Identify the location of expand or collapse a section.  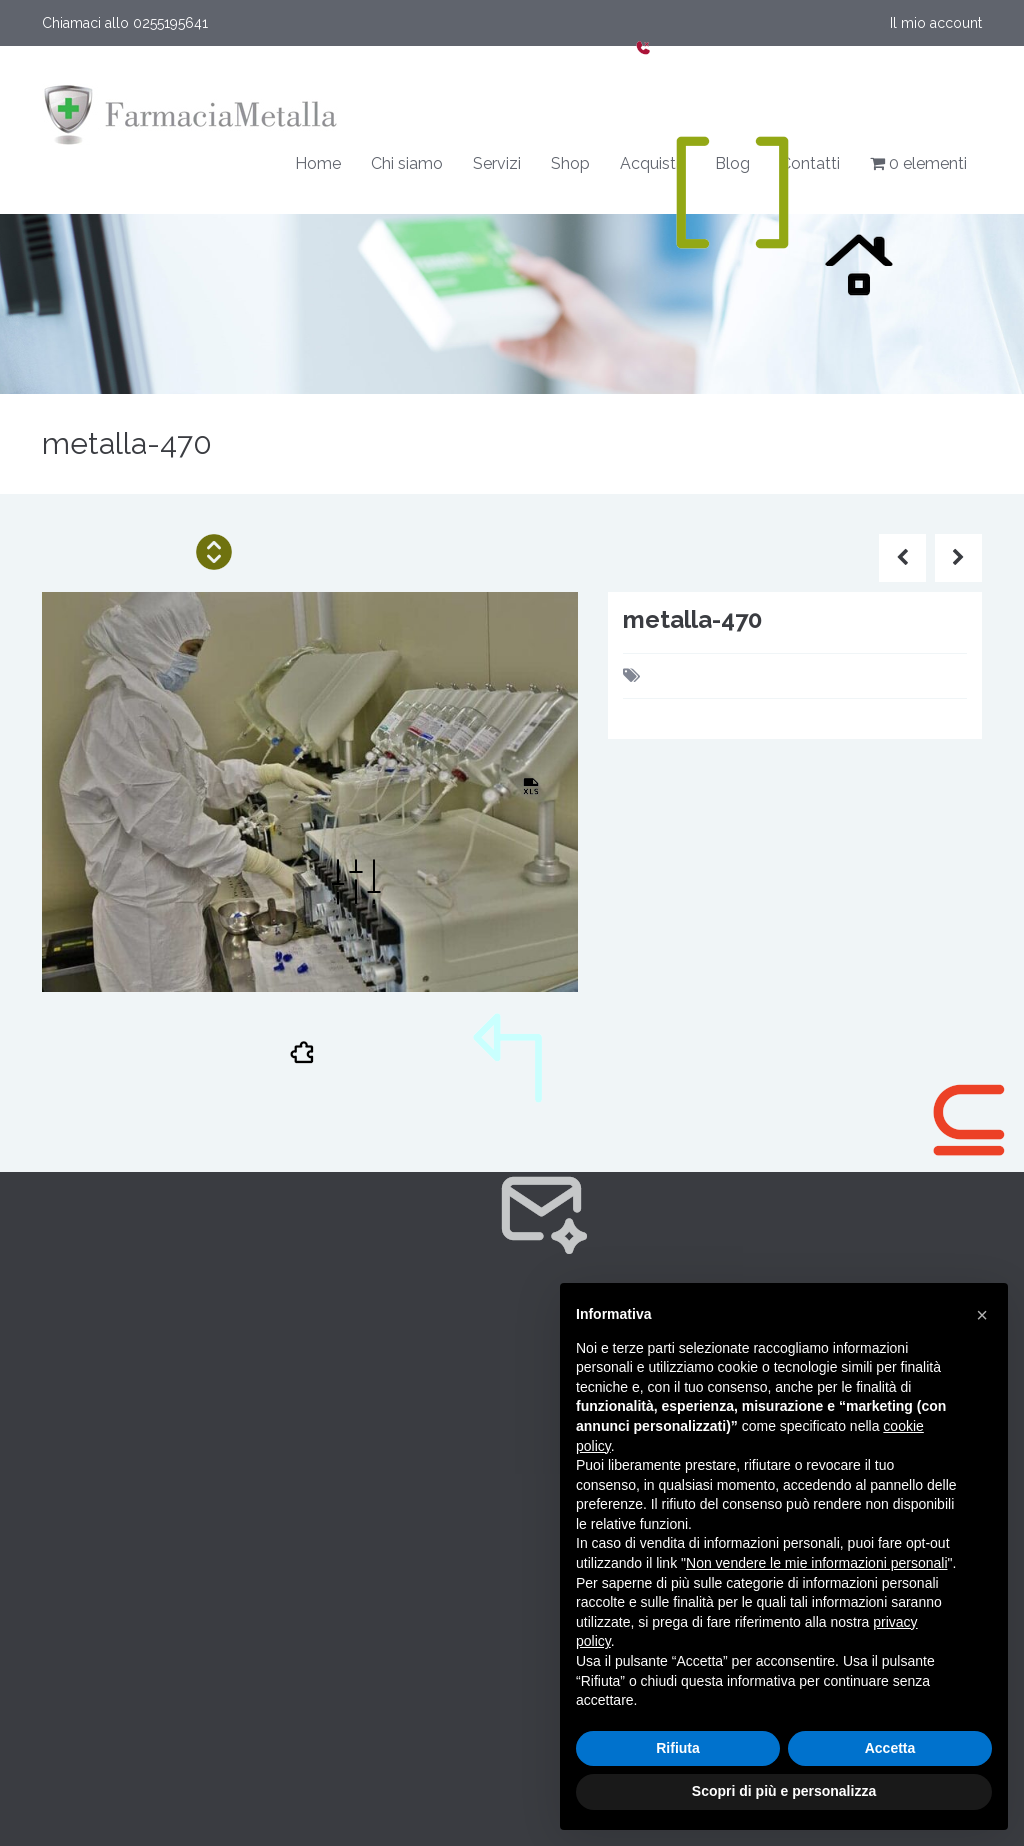
(214, 552).